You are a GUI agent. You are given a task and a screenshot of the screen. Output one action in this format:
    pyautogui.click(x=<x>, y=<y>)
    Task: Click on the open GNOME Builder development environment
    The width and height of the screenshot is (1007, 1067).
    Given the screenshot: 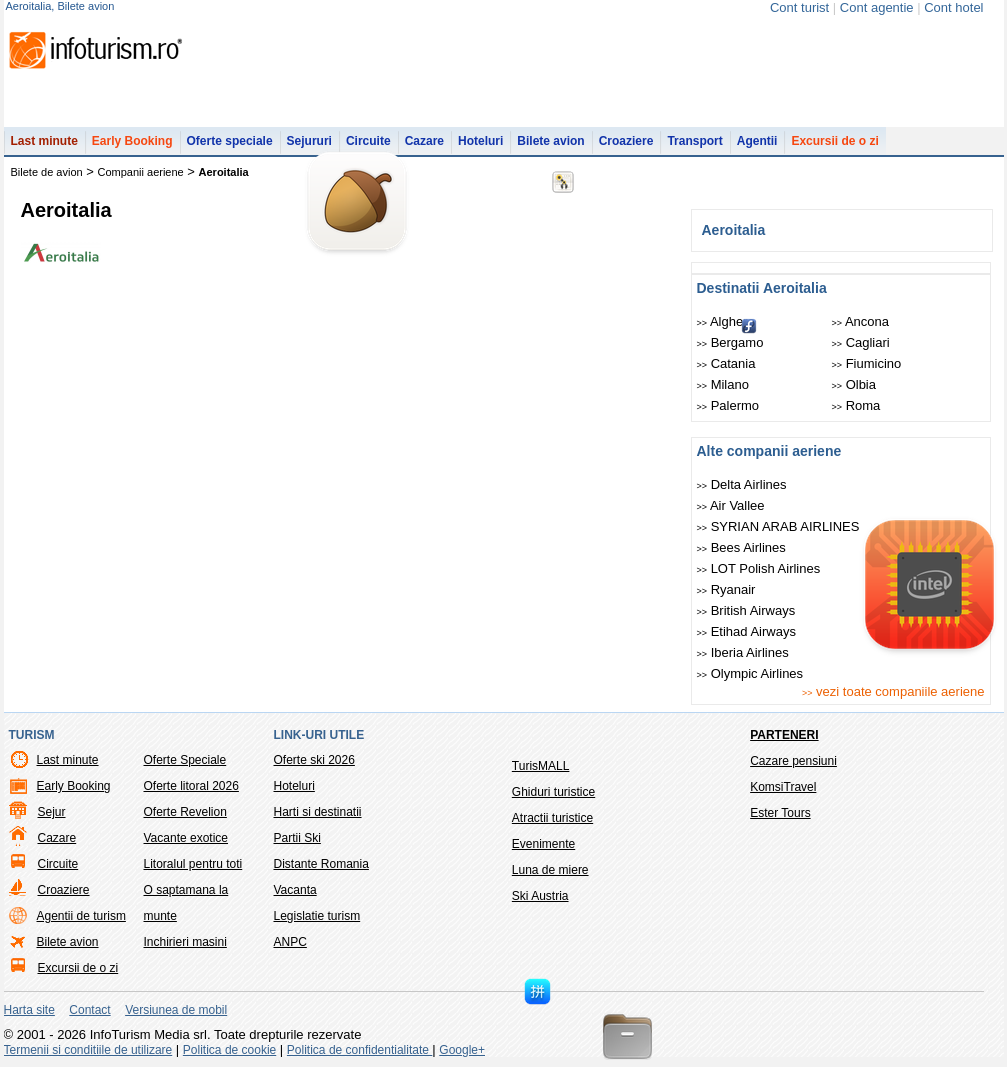 What is the action you would take?
    pyautogui.click(x=563, y=182)
    